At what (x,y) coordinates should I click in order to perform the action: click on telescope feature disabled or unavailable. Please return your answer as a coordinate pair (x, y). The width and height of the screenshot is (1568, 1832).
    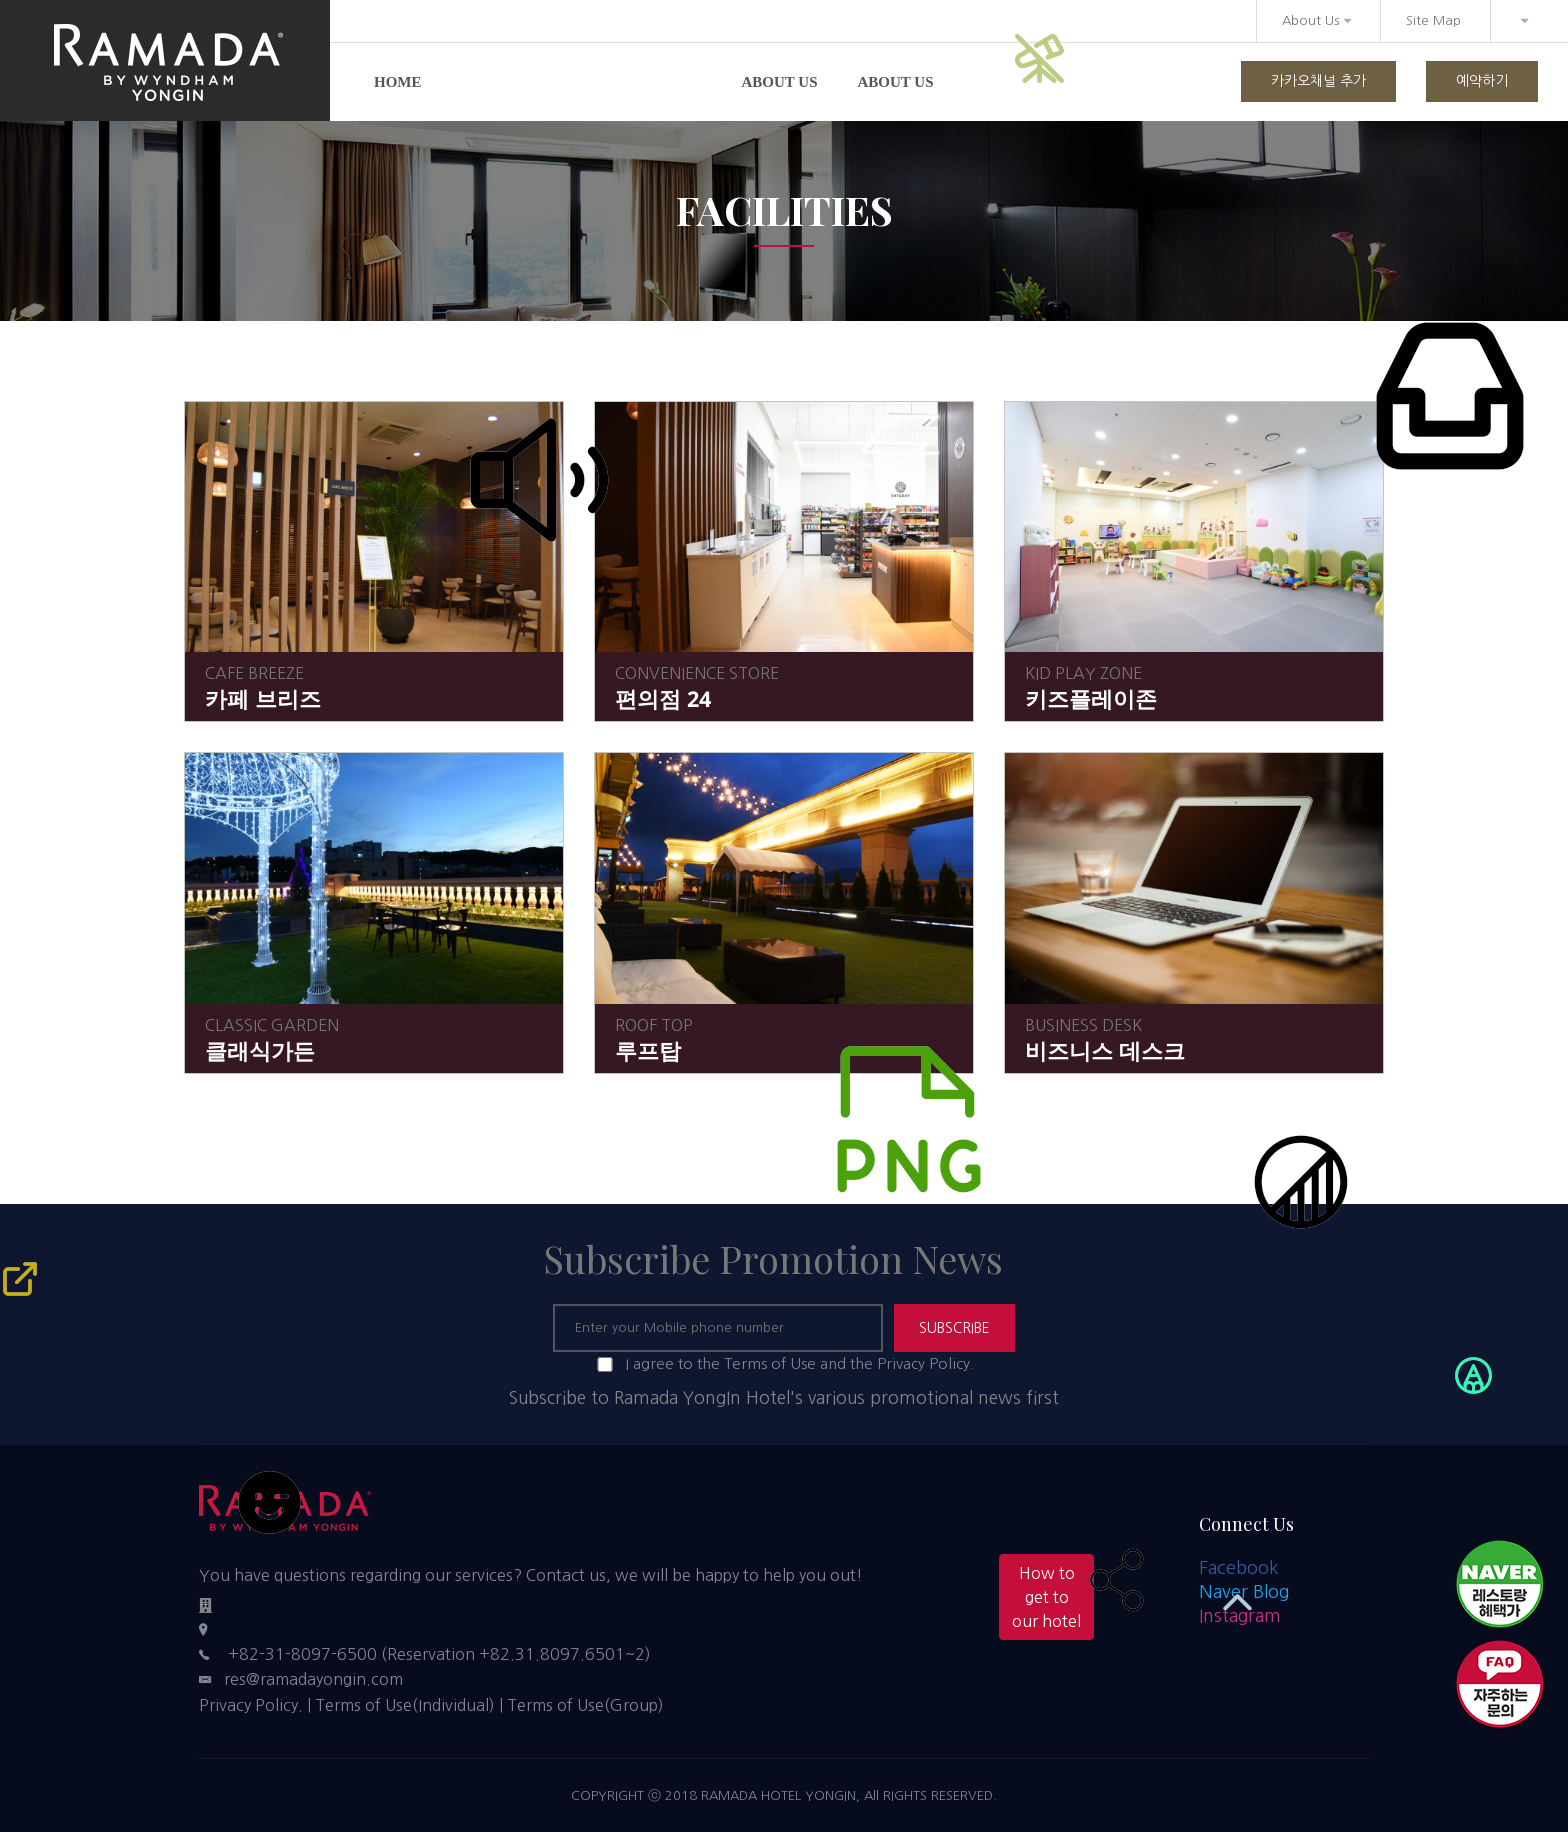
    Looking at the image, I should click on (1039, 58).